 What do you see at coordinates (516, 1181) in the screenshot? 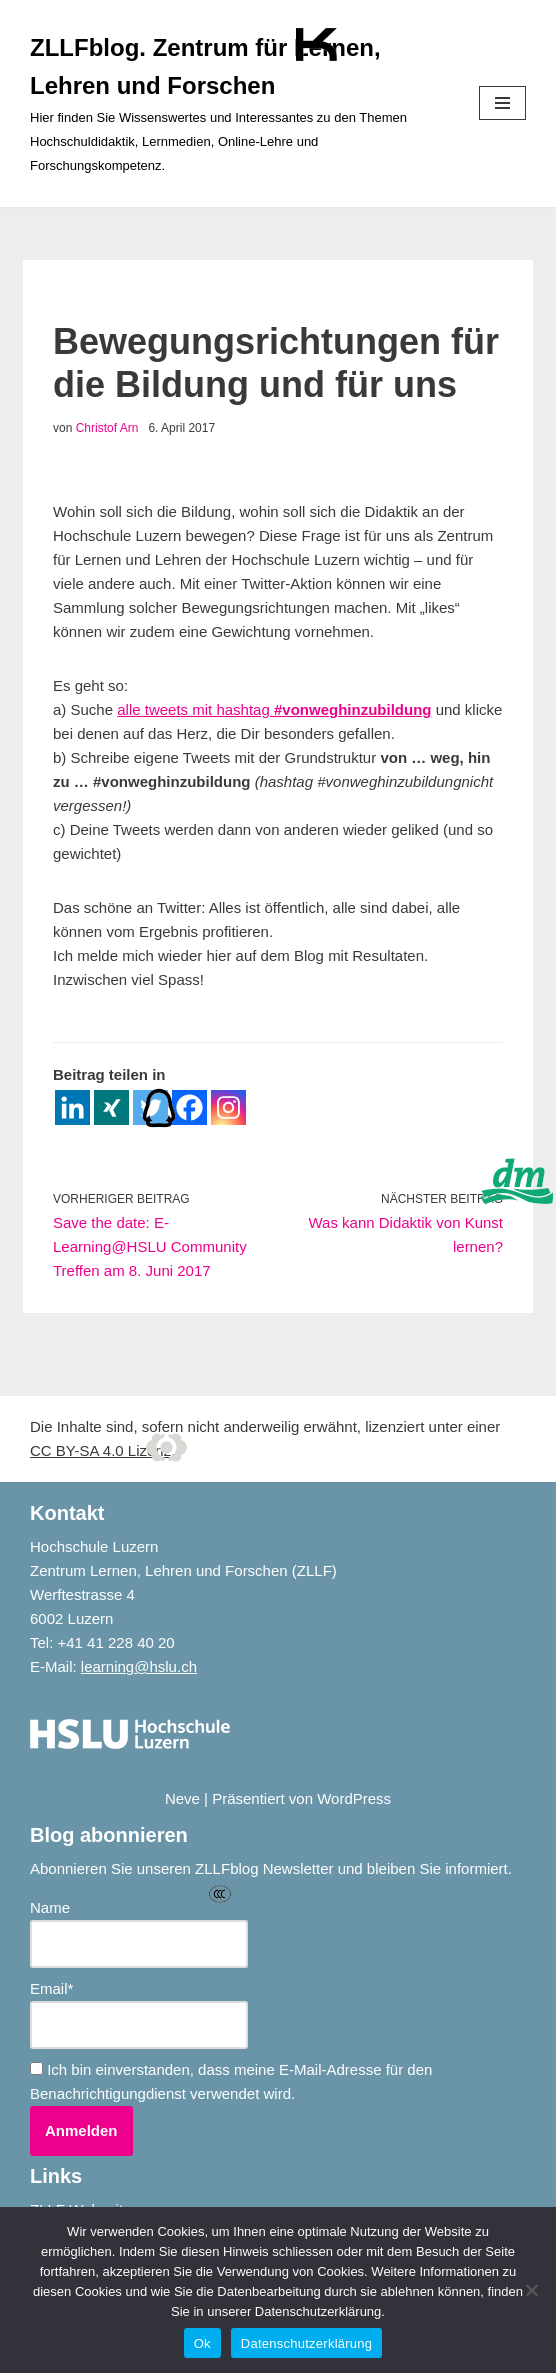
I see `dm drogerie markt company logo` at bounding box center [516, 1181].